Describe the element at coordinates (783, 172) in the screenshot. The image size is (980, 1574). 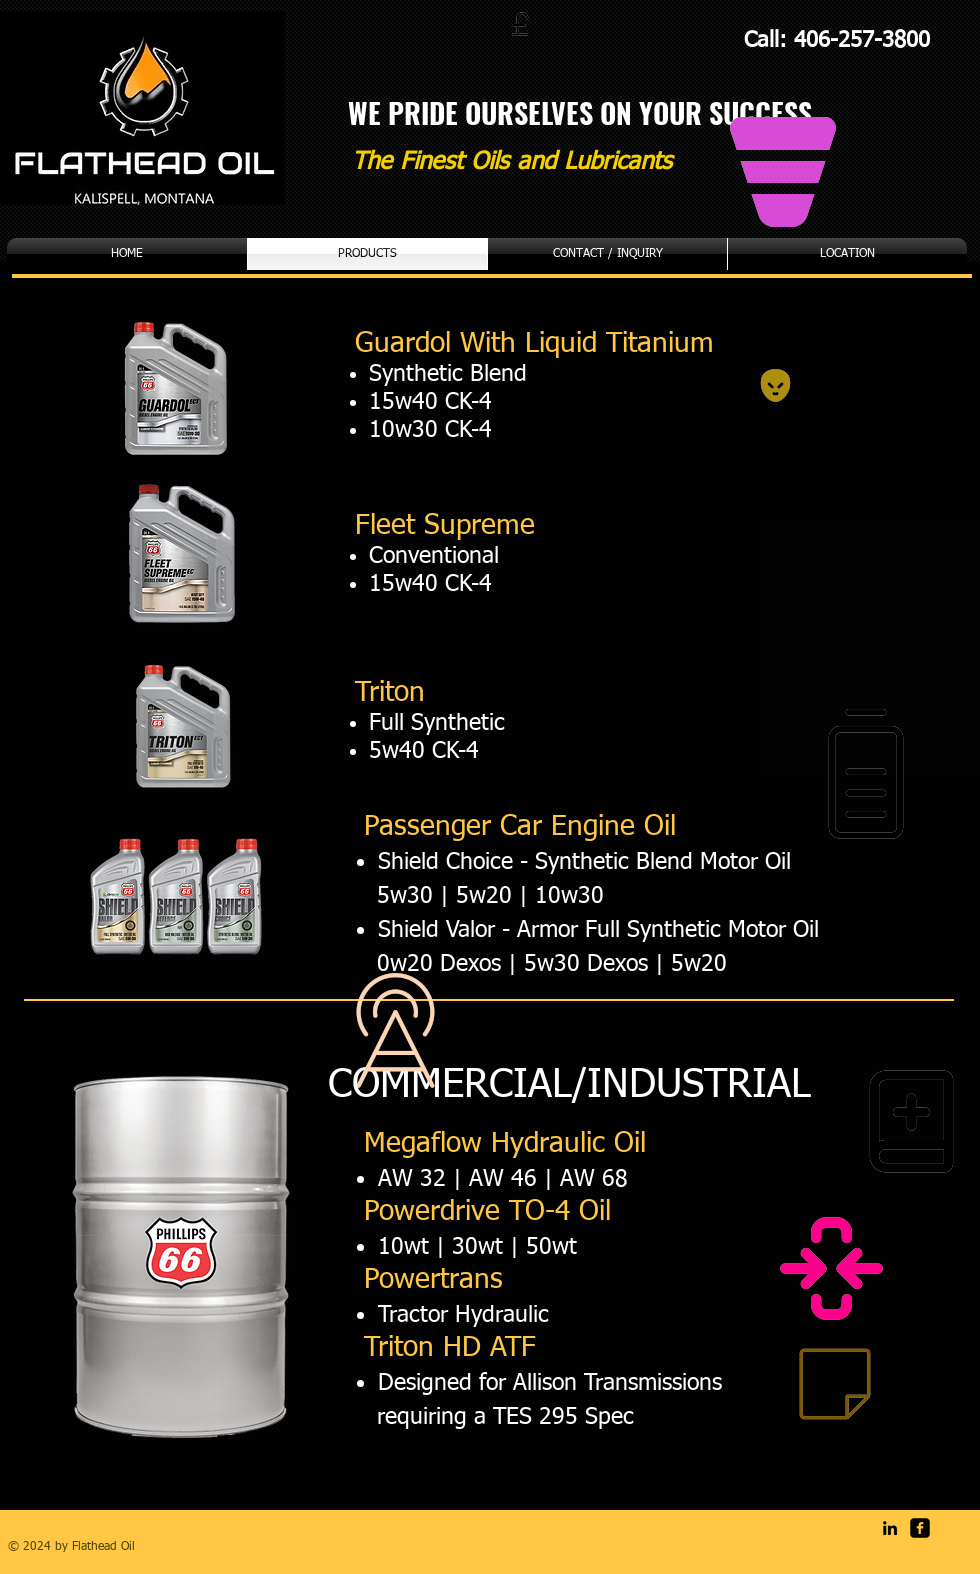
I see `view sales funnel analytics` at that location.